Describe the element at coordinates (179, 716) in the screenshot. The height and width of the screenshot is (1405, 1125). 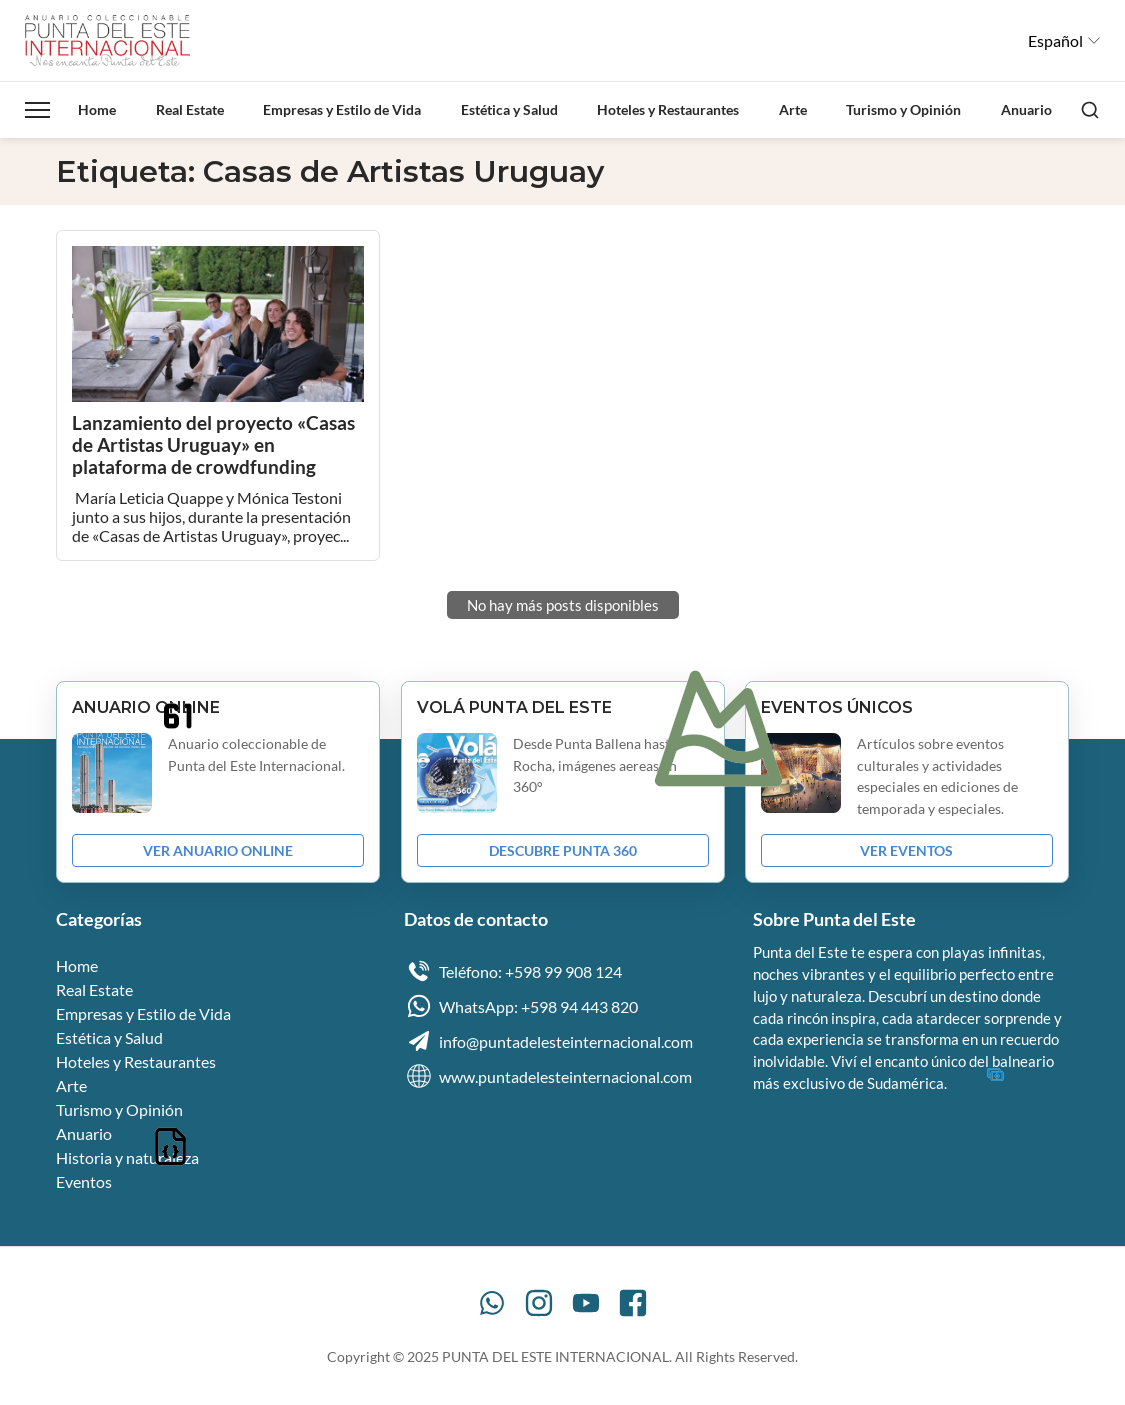
I see `displays the number 61 as a badge or counter` at that location.